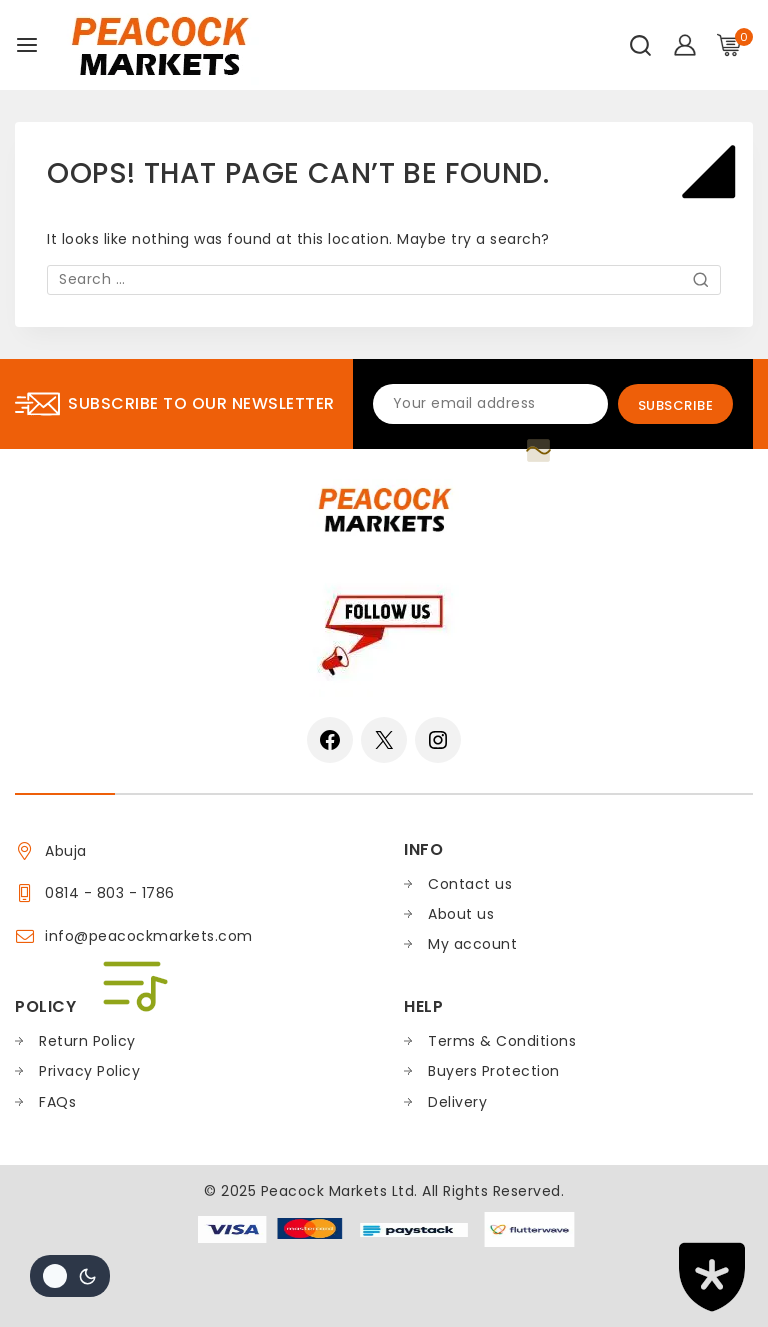 The width and height of the screenshot is (768, 1327). Describe the element at coordinates (712, 175) in the screenshot. I see `resize element by dragging corner` at that location.